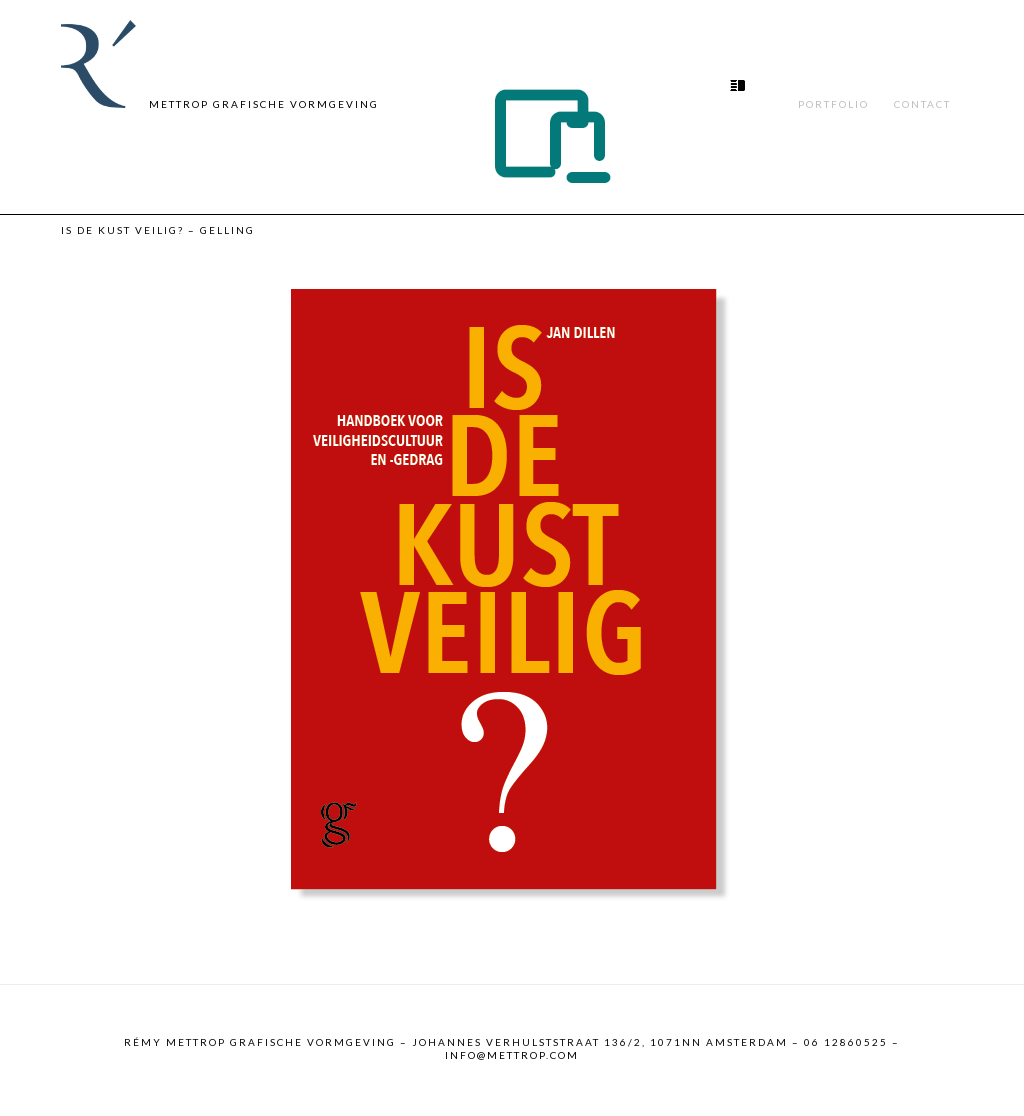  I want to click on toggle vertical split view layout, so click(737, 85).